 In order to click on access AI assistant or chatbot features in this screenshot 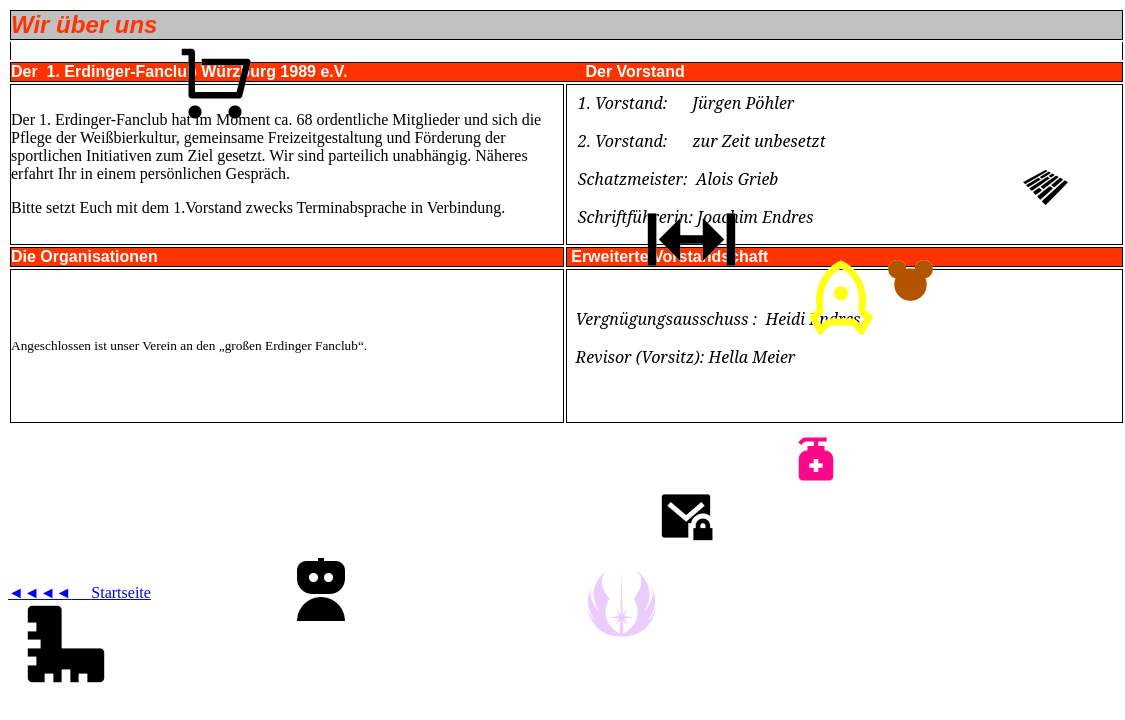, I will do `click(321, 591)`.